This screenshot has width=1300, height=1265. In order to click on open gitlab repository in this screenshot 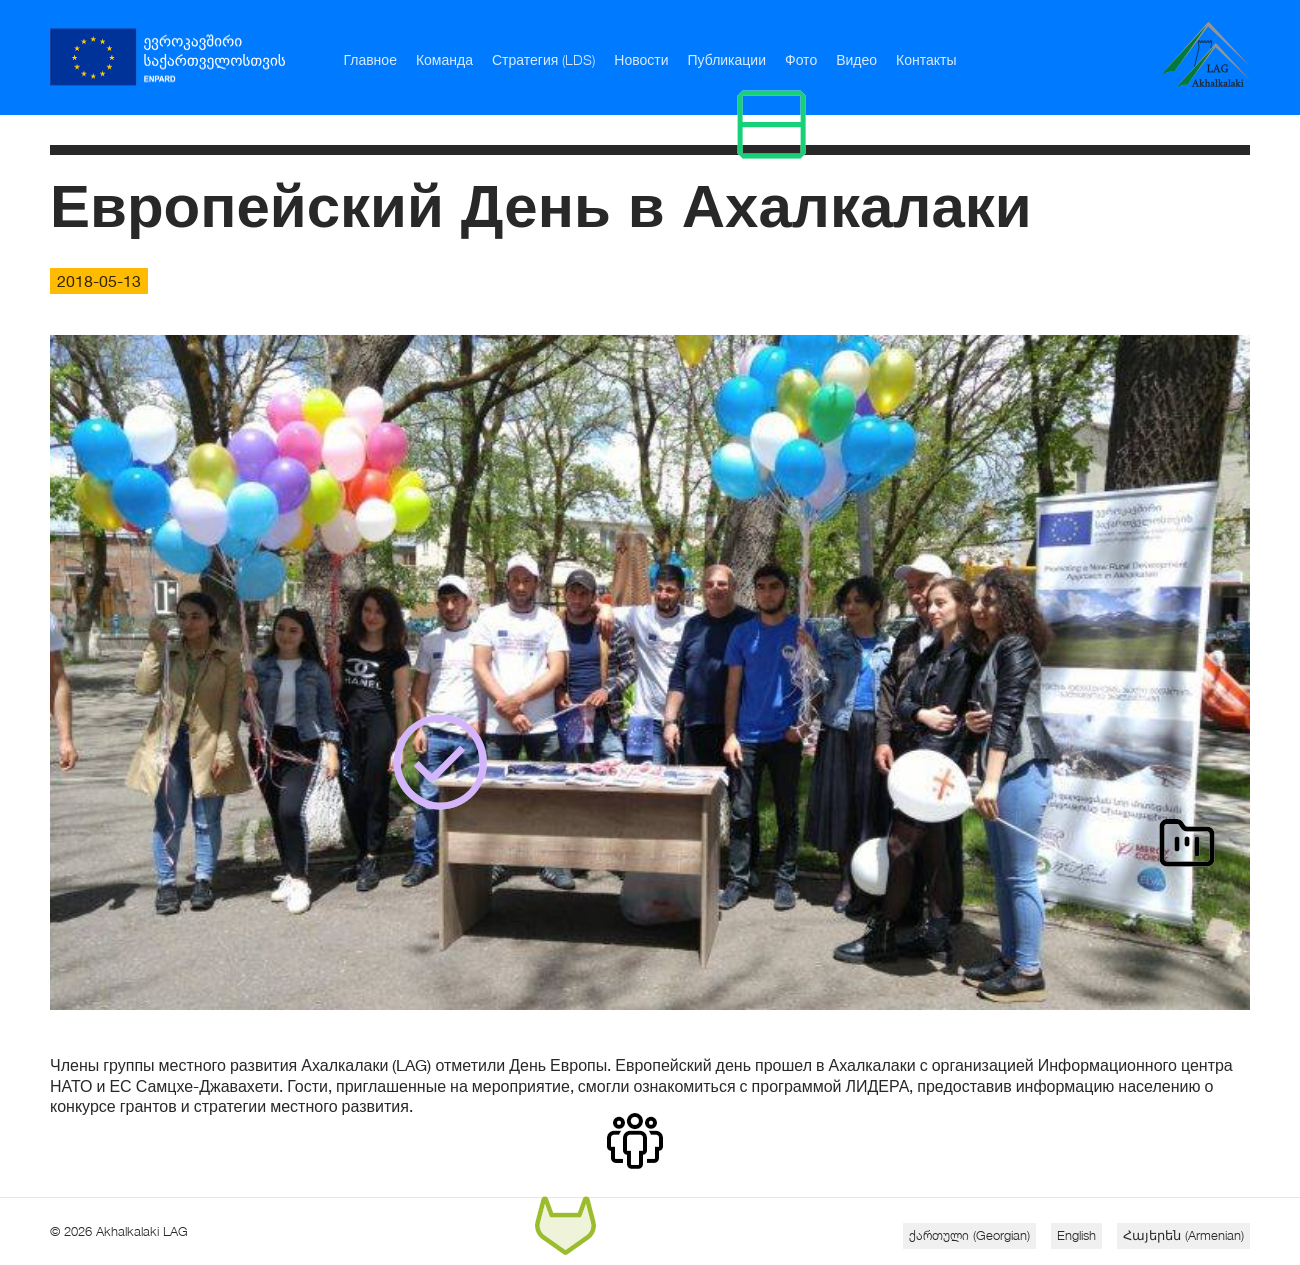, I will do `click(565, 1224)`.